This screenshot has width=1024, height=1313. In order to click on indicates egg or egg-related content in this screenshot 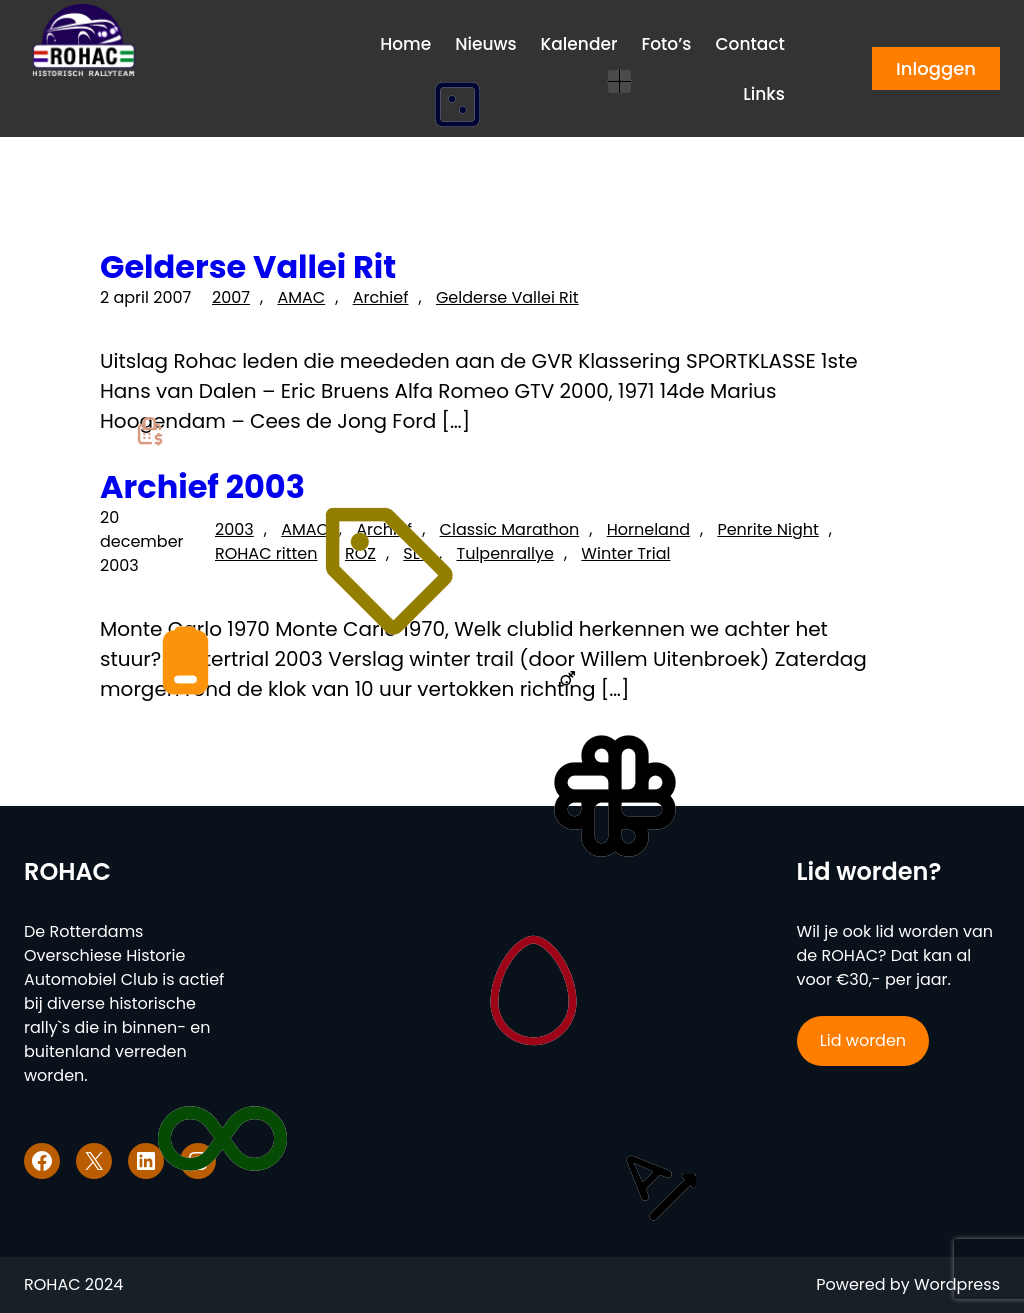, I will do `click(533, 990)`.